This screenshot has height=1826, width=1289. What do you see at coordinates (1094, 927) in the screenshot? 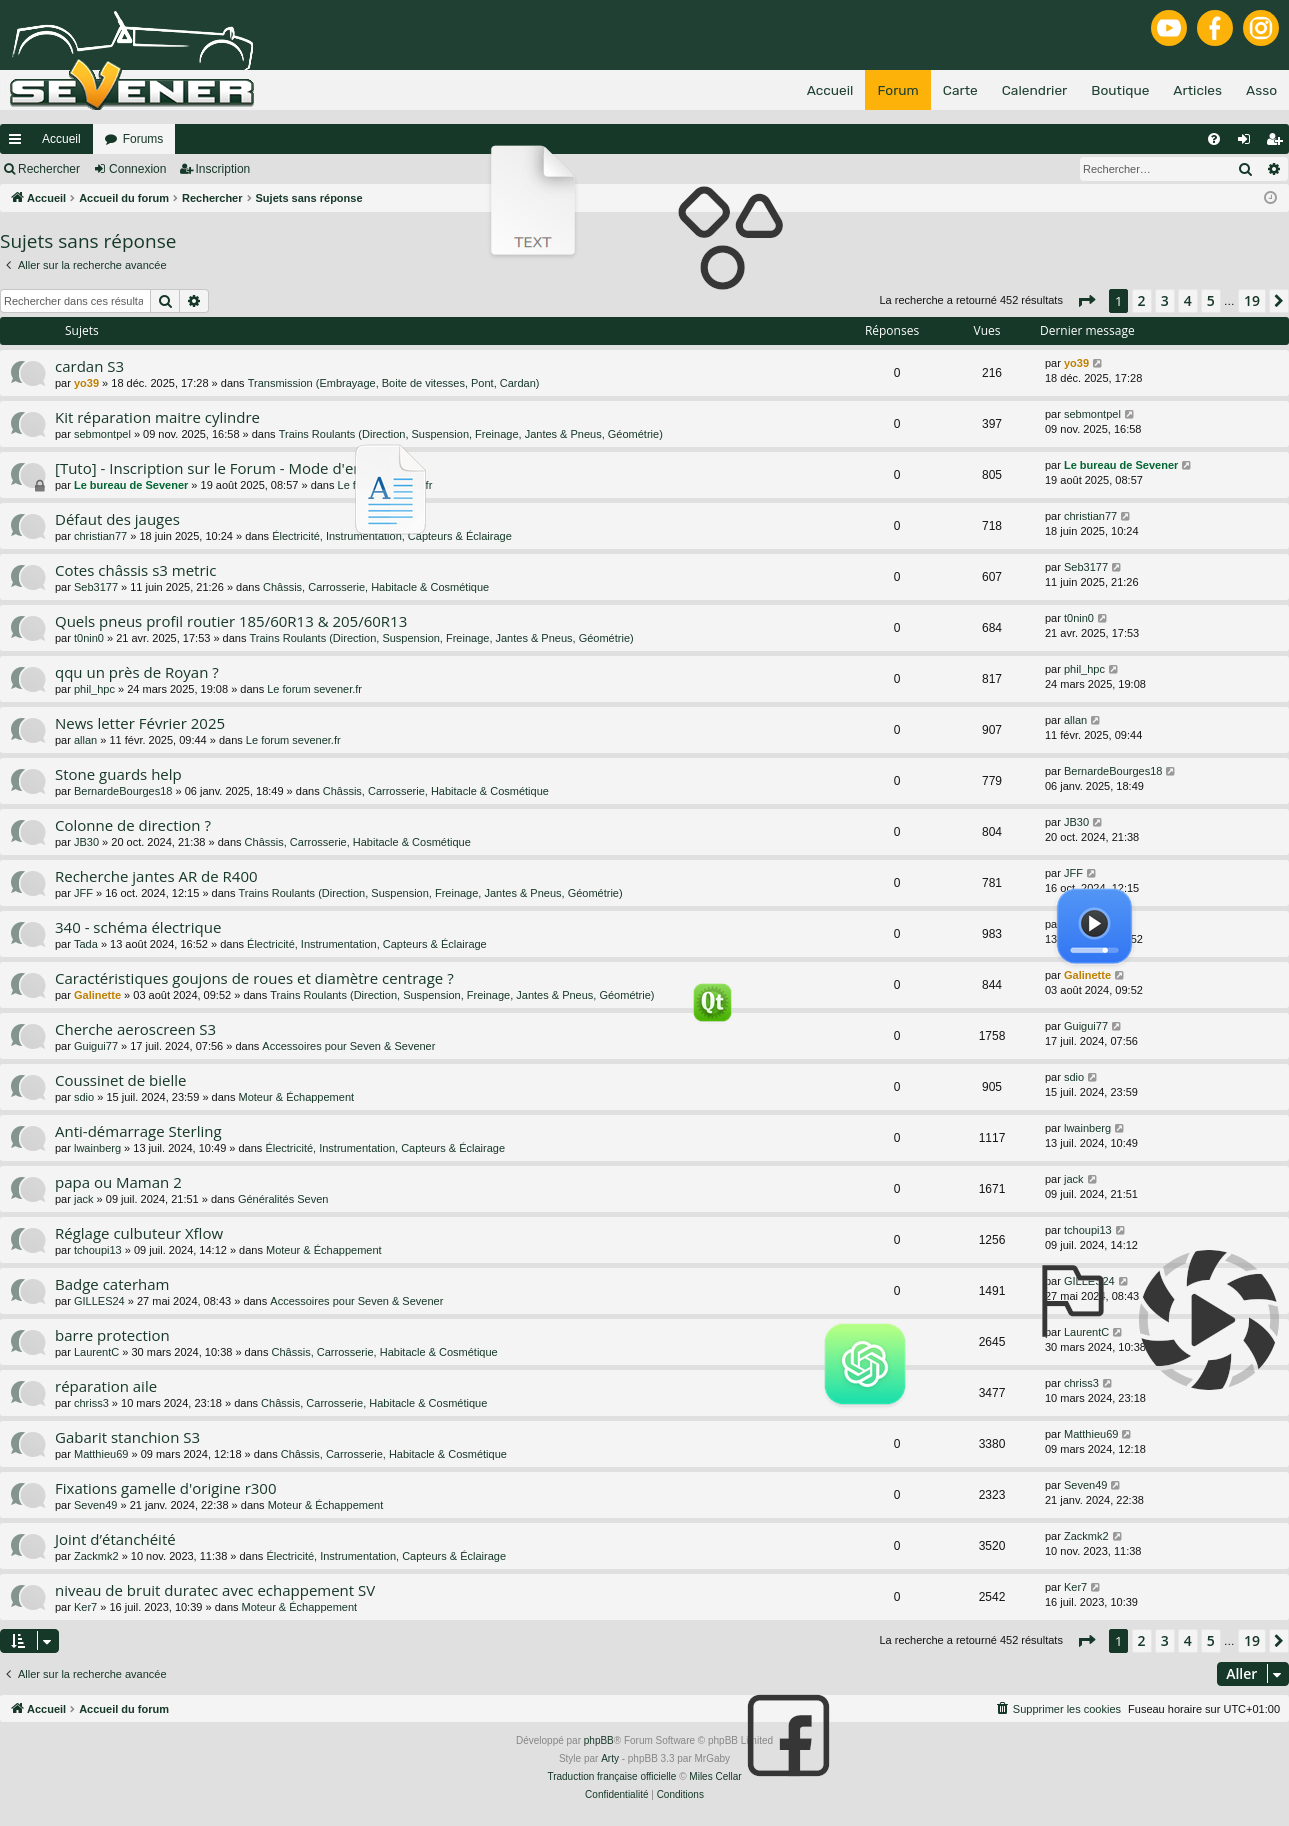
I see `open multimedia playback settings` at bounding box center [1094, 927].